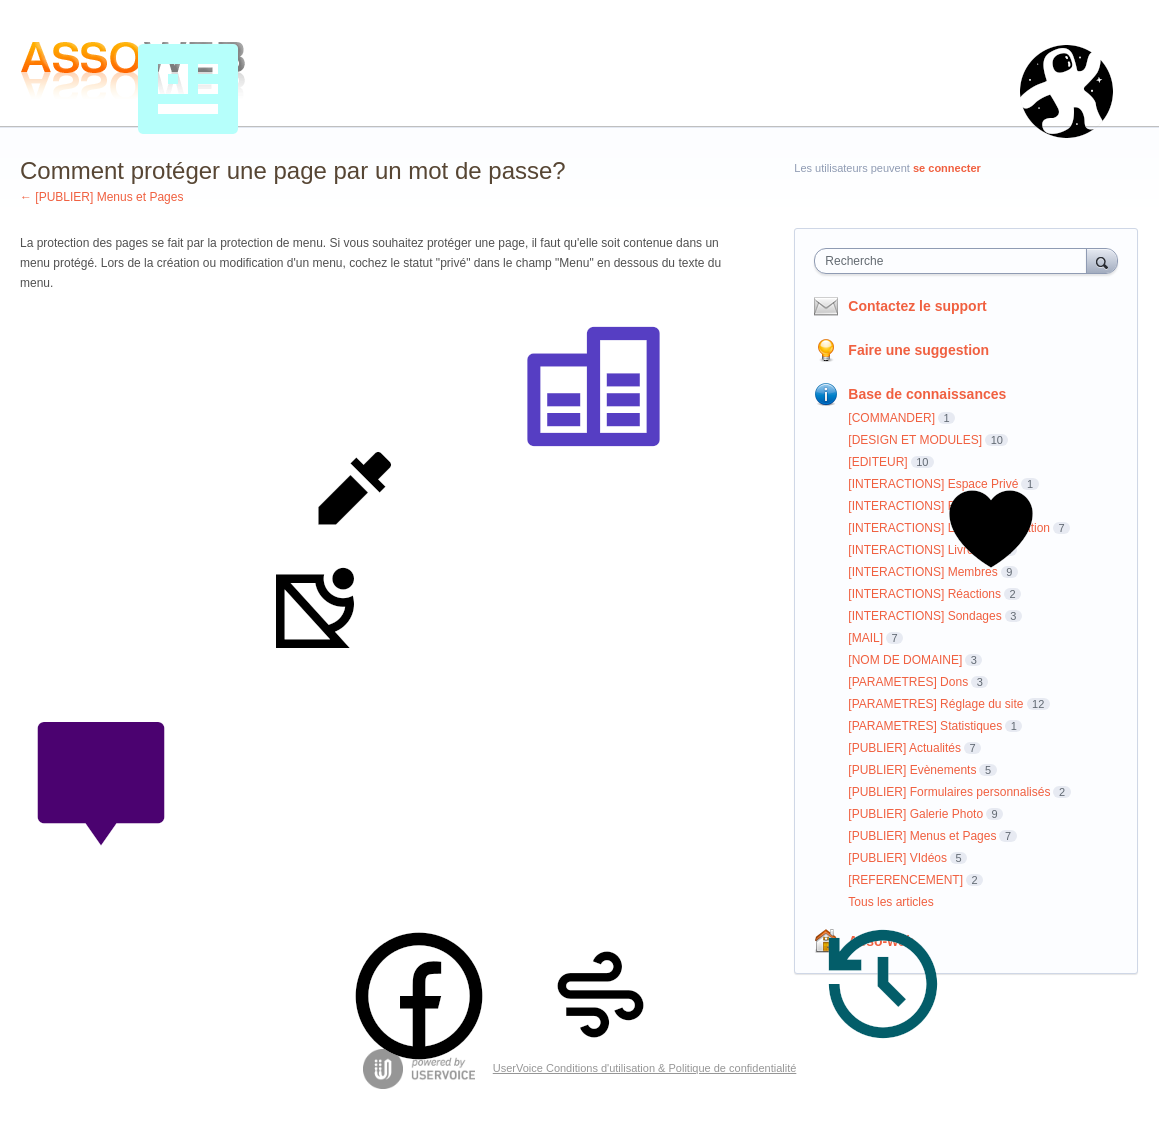  I want to click on access database or data storage, so click(593, 386).